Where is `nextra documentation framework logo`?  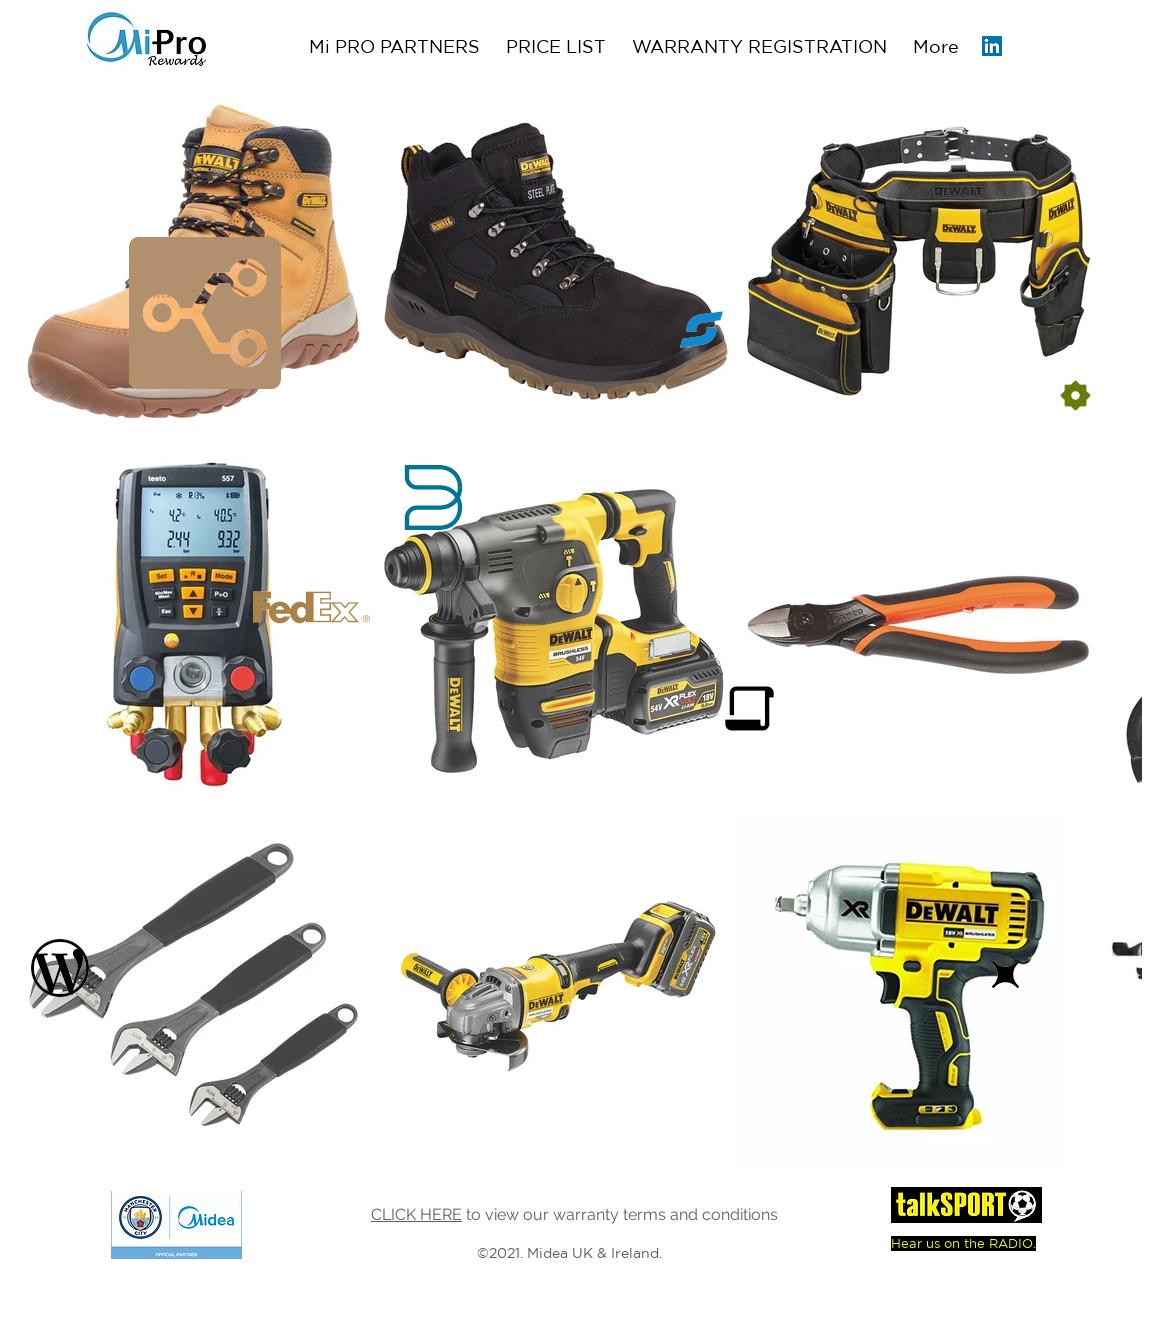
nextra documentation framework logo is located at coordinates (1005, 974).